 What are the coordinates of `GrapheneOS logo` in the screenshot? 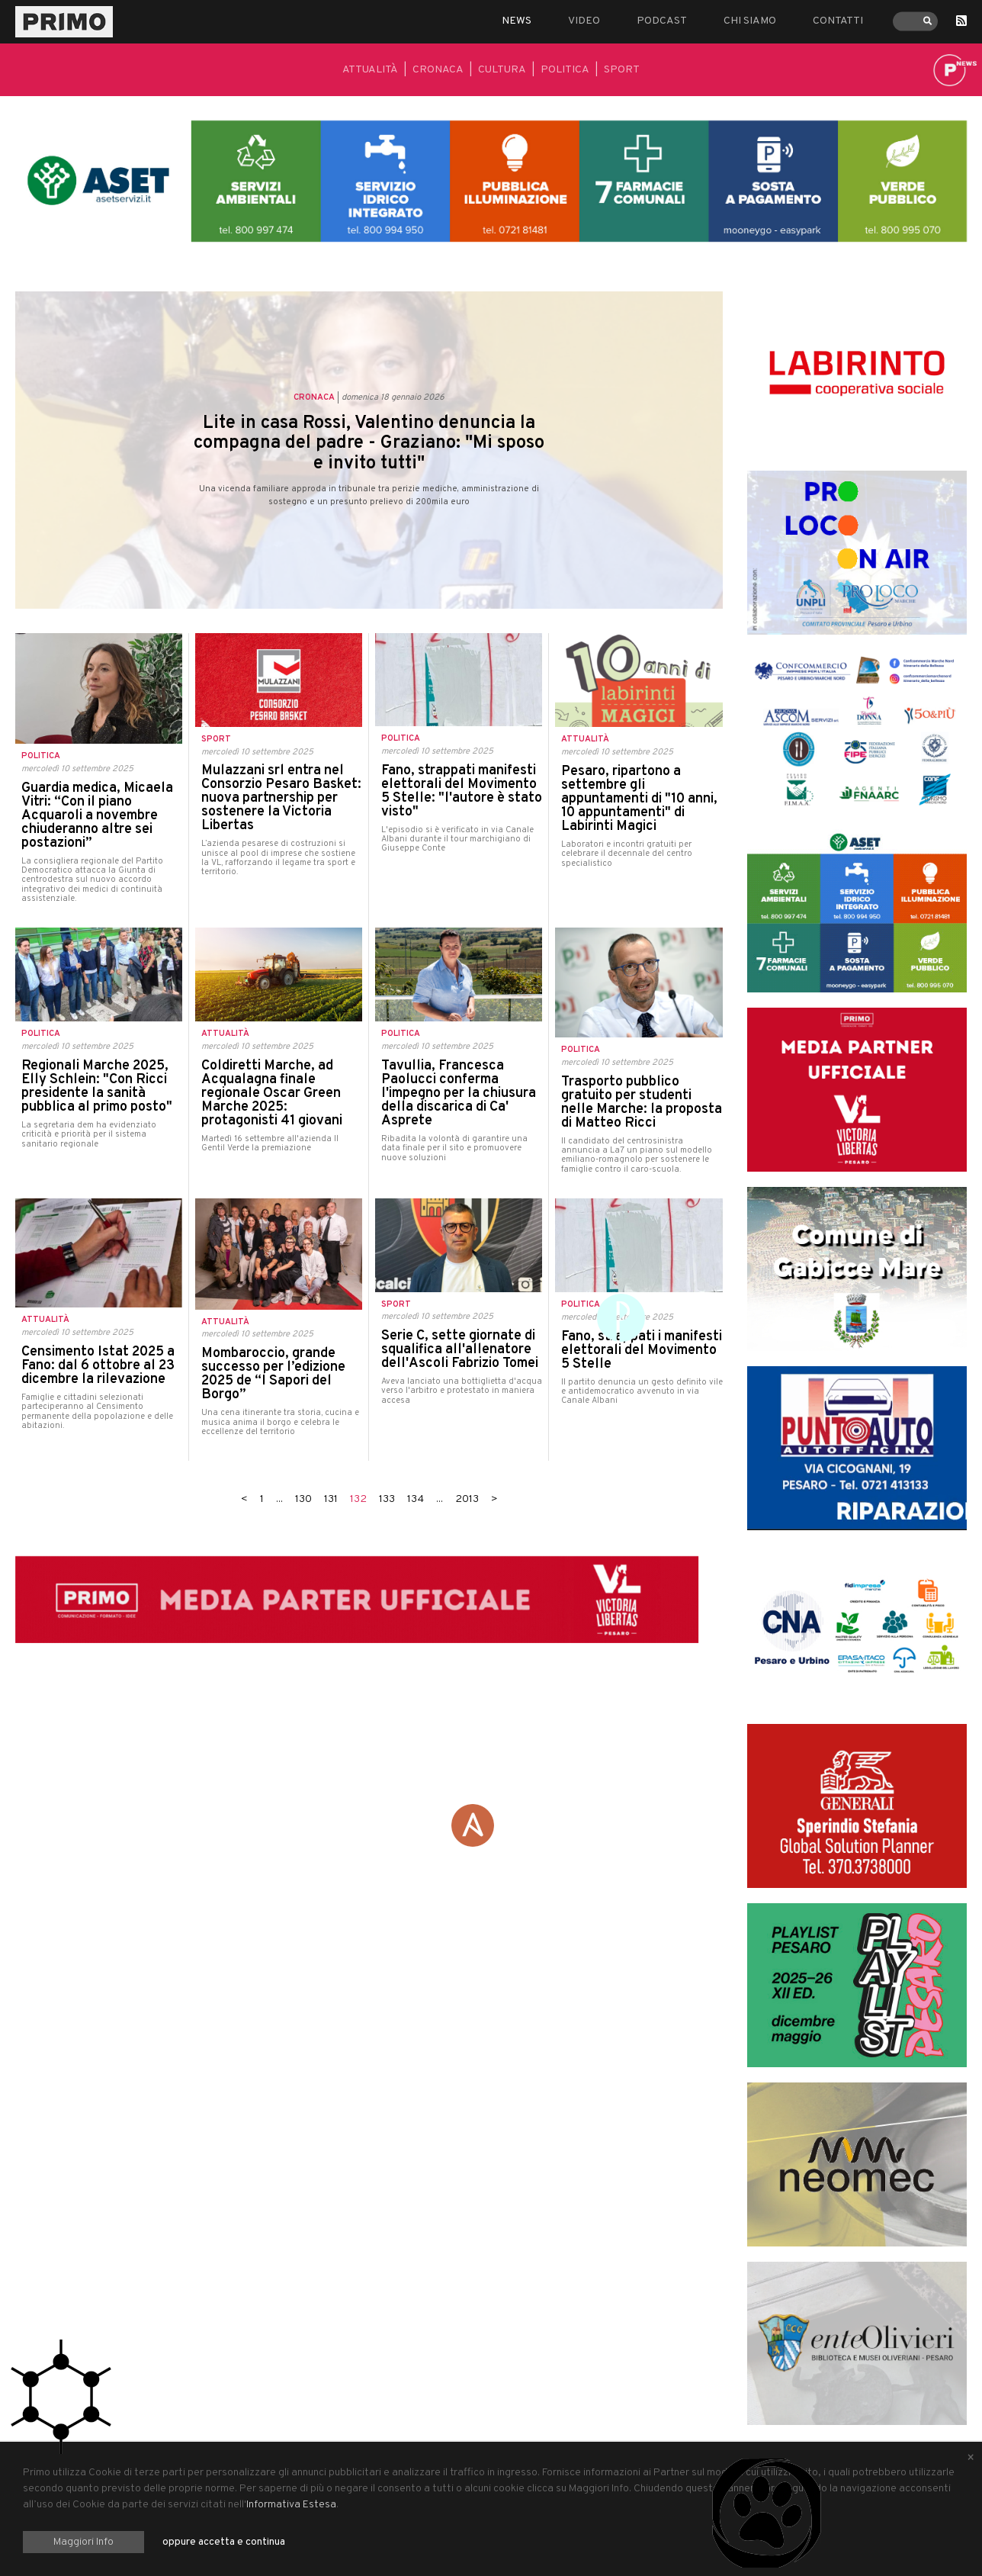 It's located at (61, 2397).